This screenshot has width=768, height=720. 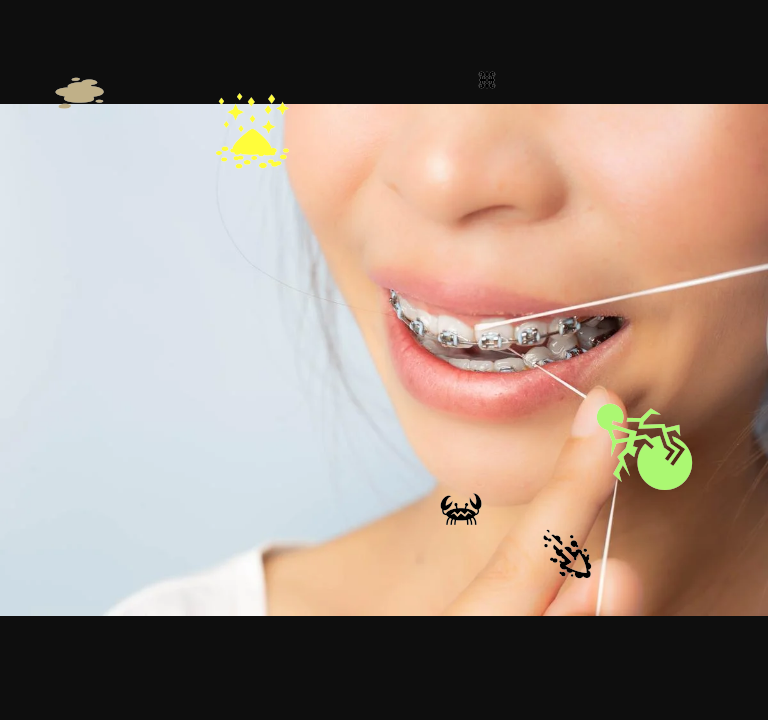 What do you see at coordinates (487, 80) in the screenshot?
I see `access network or connection settings` at bounding box center [487, 80].